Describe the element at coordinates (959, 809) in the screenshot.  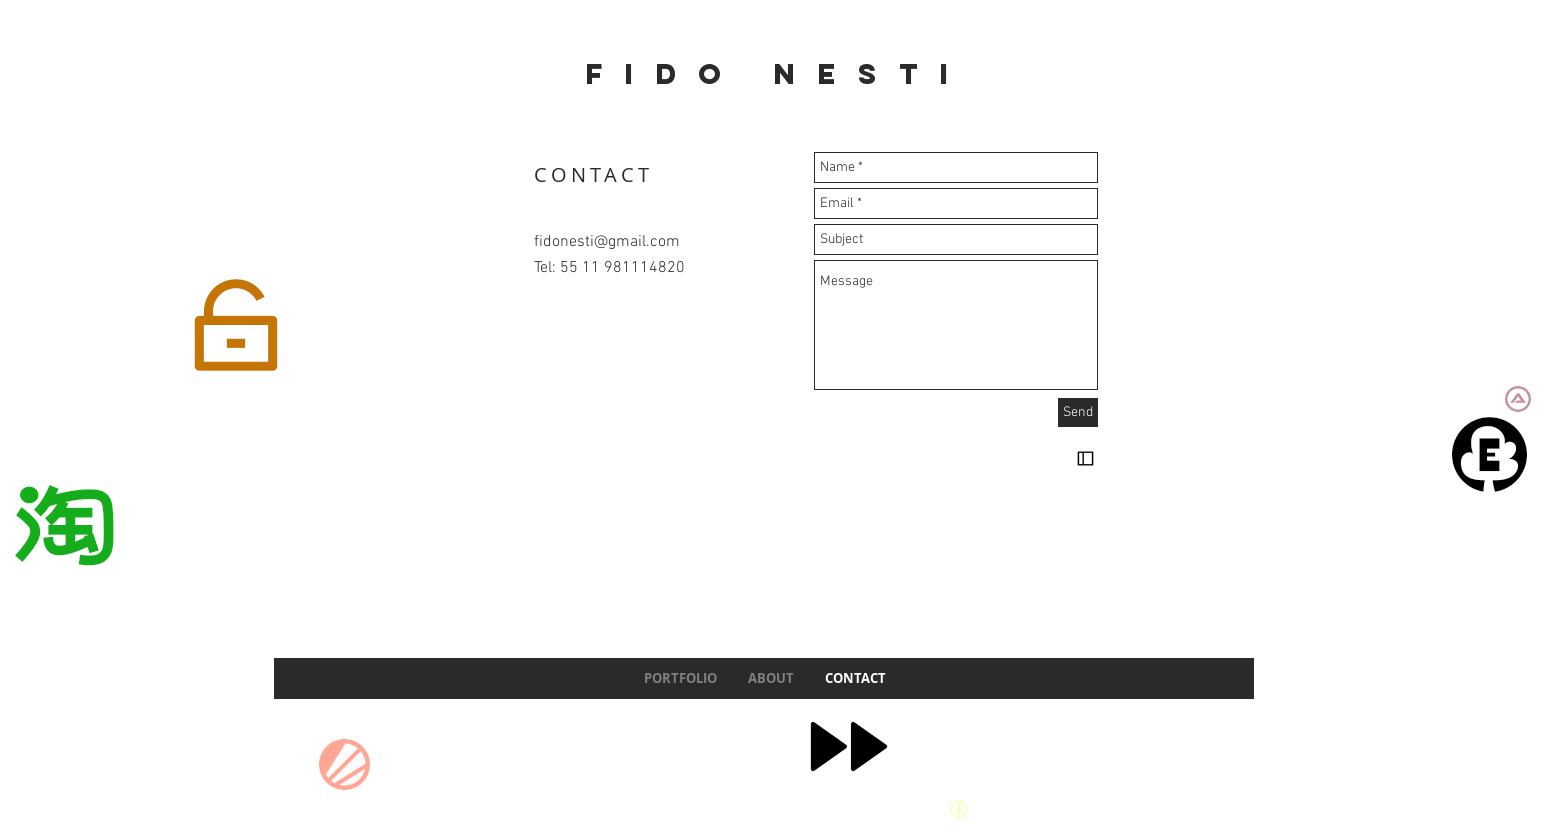
I see `creative commons attribution license indicator` at that location.